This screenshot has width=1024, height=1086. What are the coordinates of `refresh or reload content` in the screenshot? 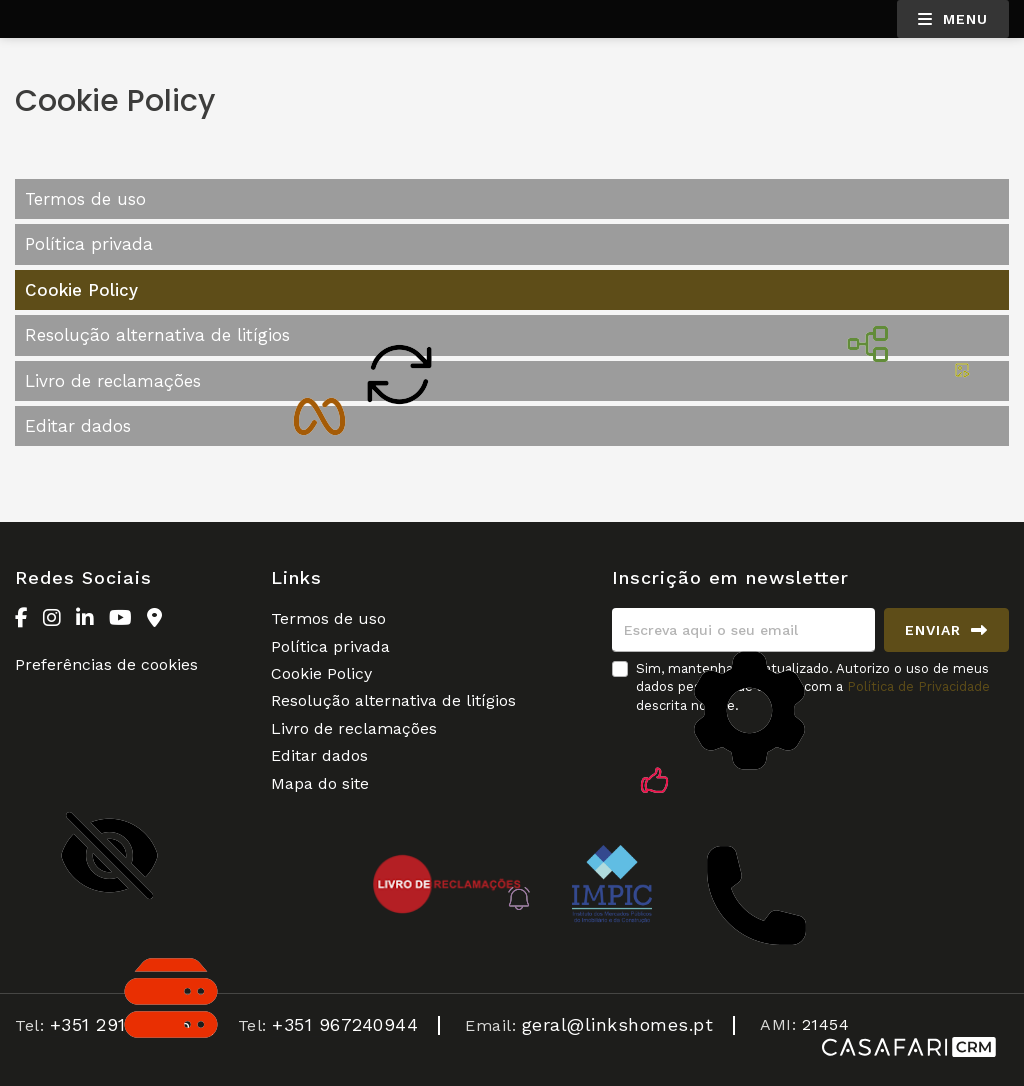 It's located at (399, 374).